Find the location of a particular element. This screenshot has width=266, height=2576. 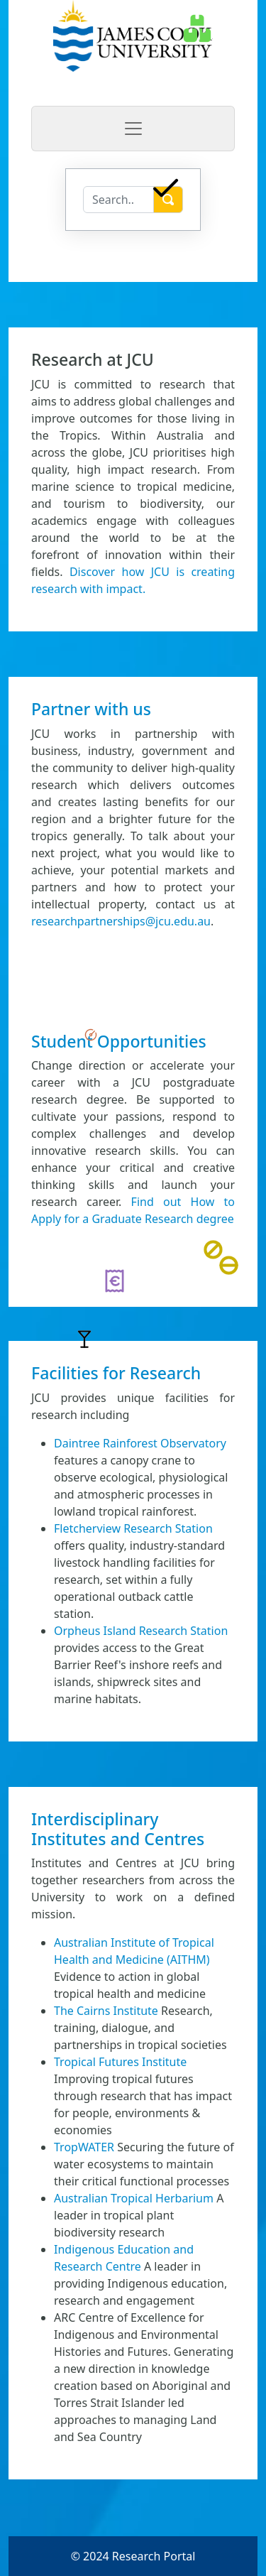

view performance or speed metrics is located at coordinates (91, 1035).